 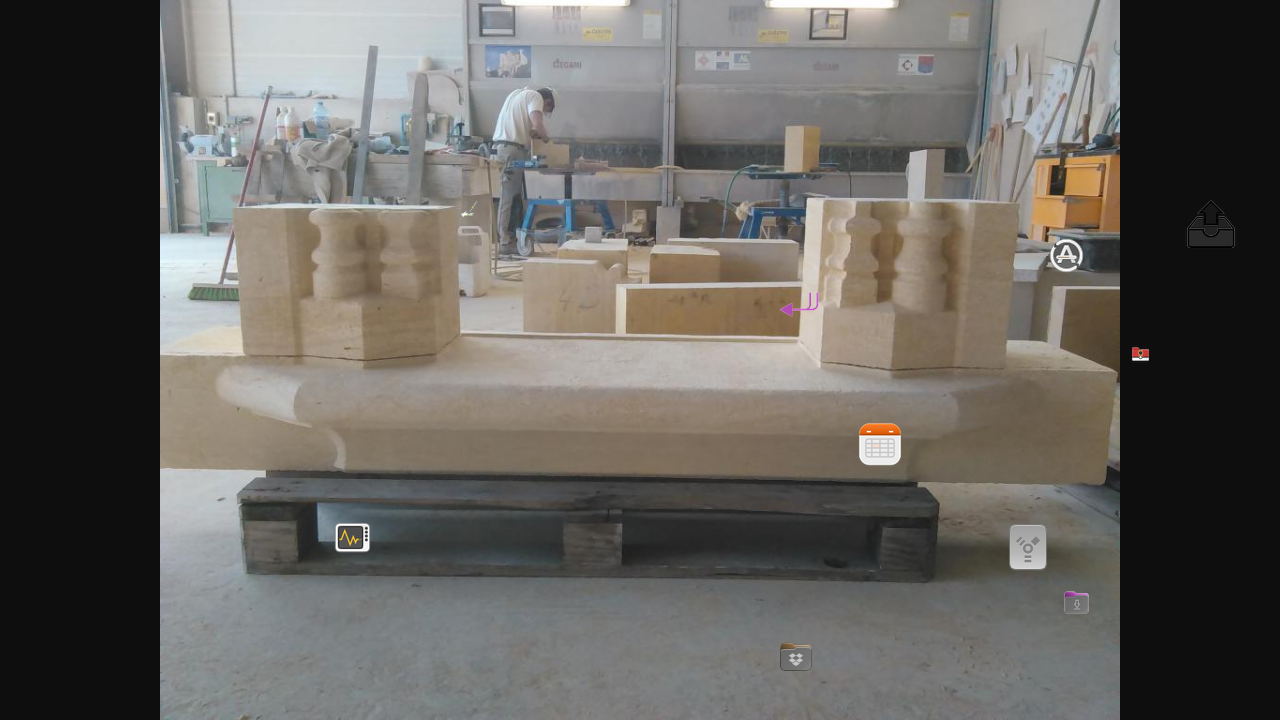 What do you see at coordinates (1211, 227) in the screenshot?
I see `view outgoing mail in your outbox` at bounding box center [1211, 227].